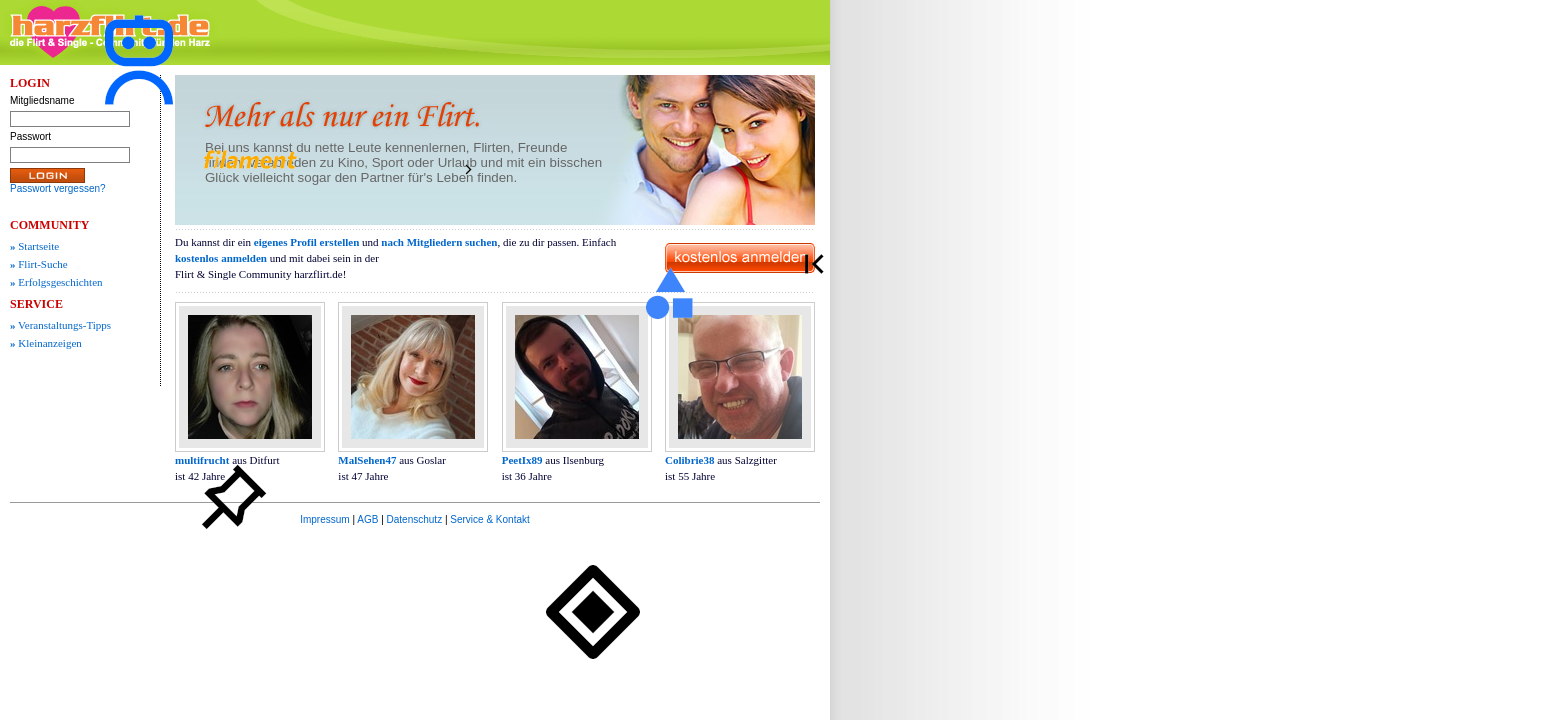 The height and width of the screenshot is (720, 1568). What do you see at coordinates (250, 159) in the screenshot?
I see `filament brand logo` at bounding box center [250, 159].